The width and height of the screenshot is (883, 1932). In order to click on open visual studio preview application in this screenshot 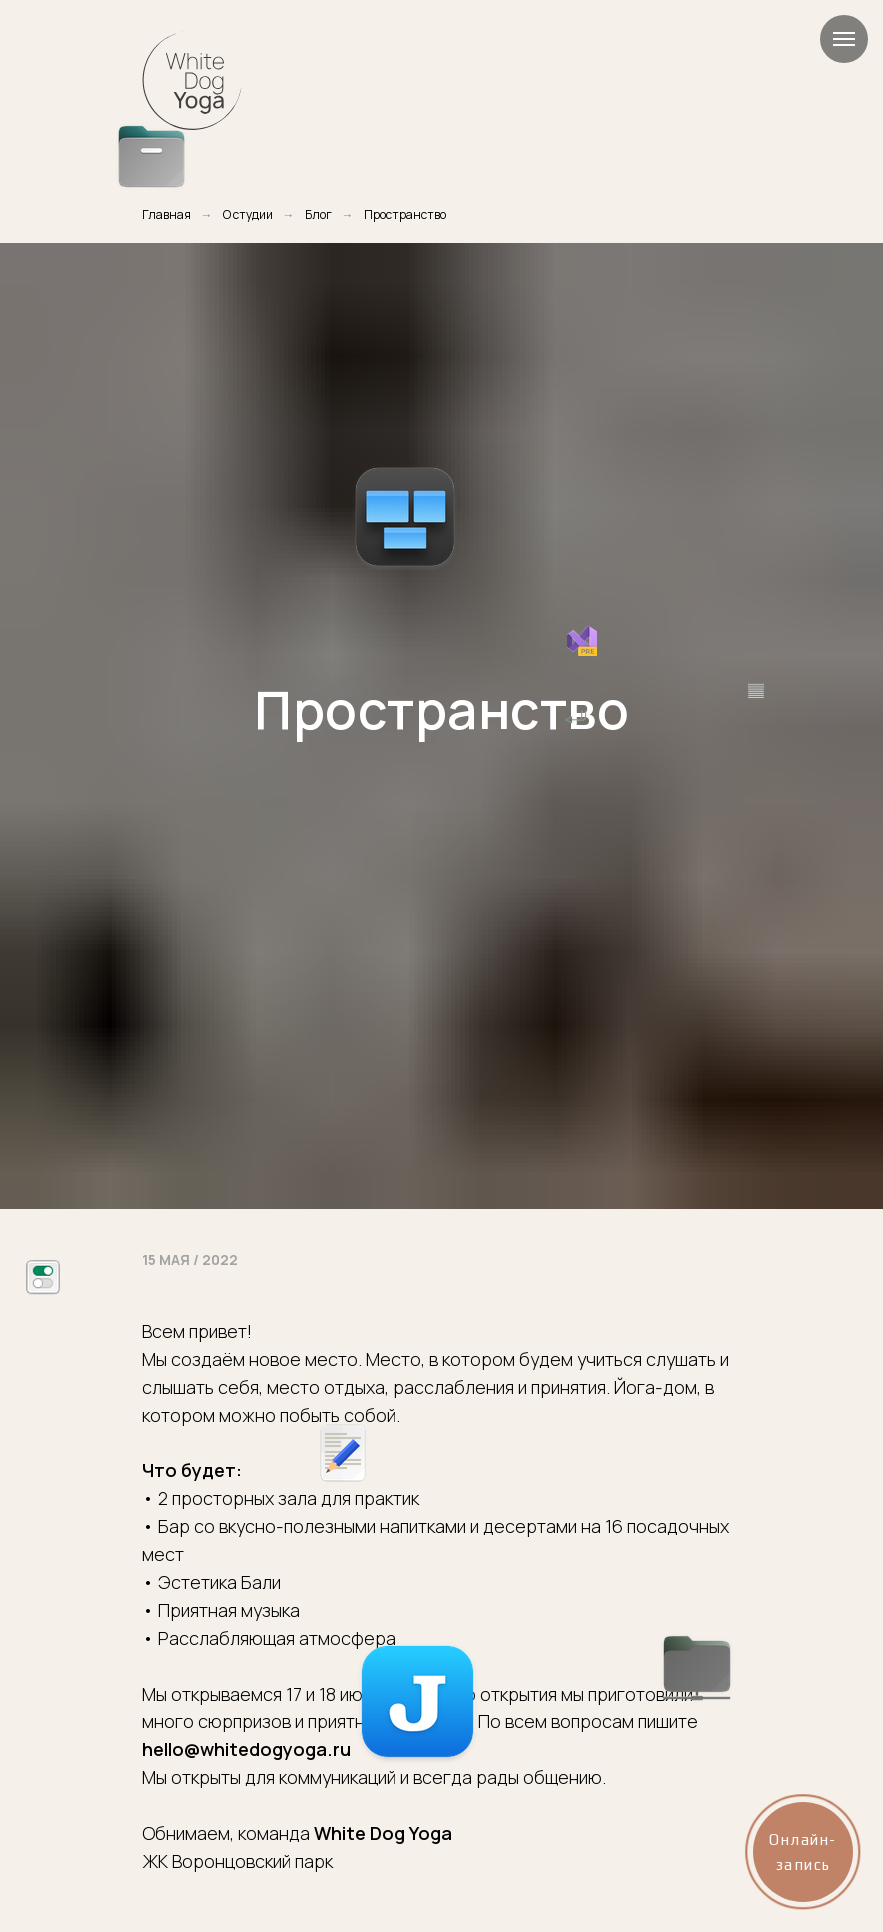, I will do `click(582, 641)`.